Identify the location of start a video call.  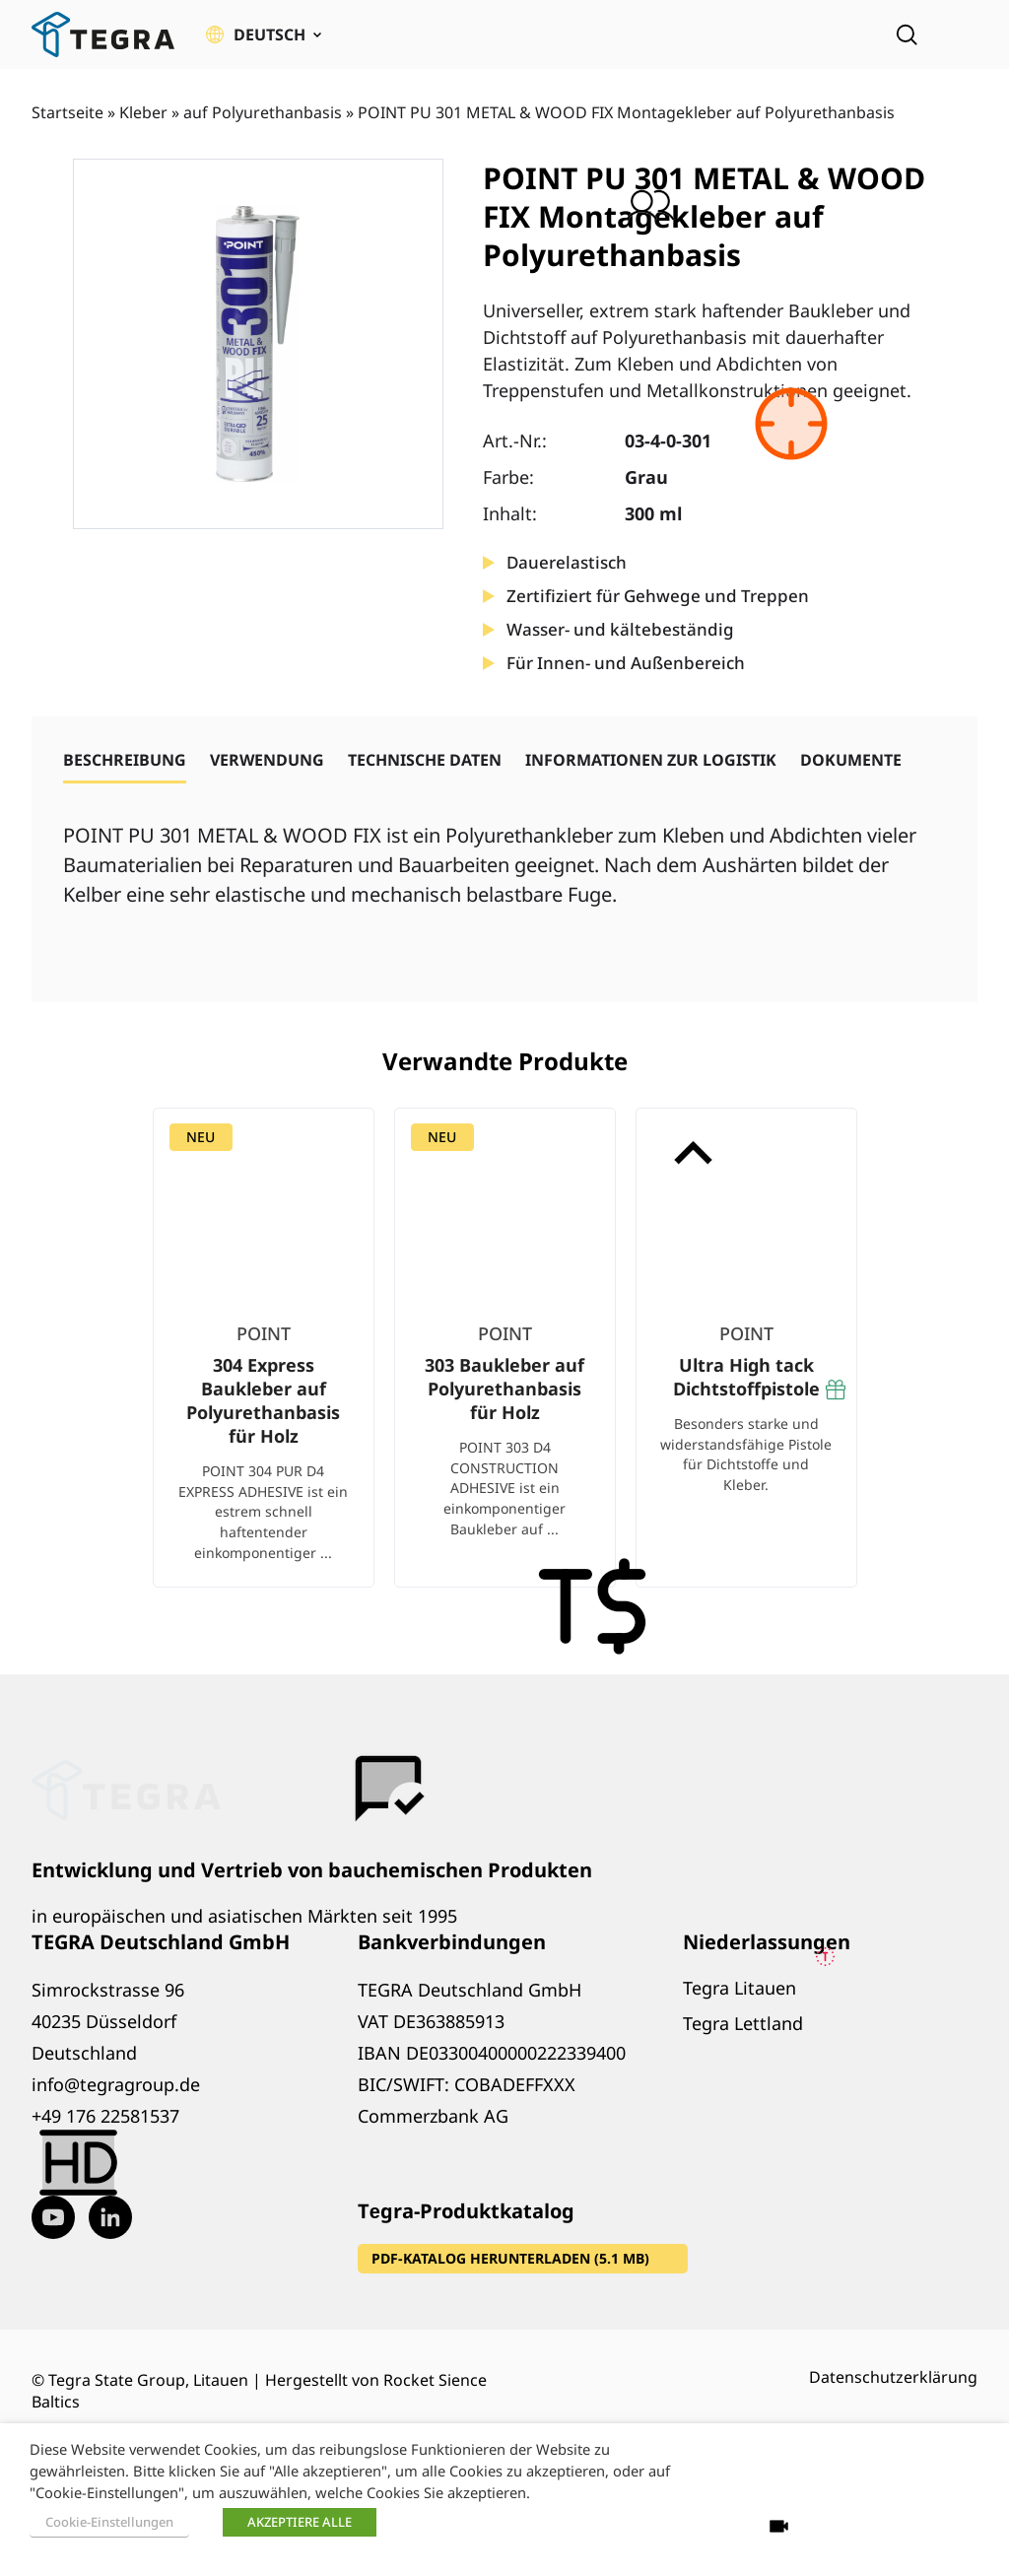
(778, 2526).